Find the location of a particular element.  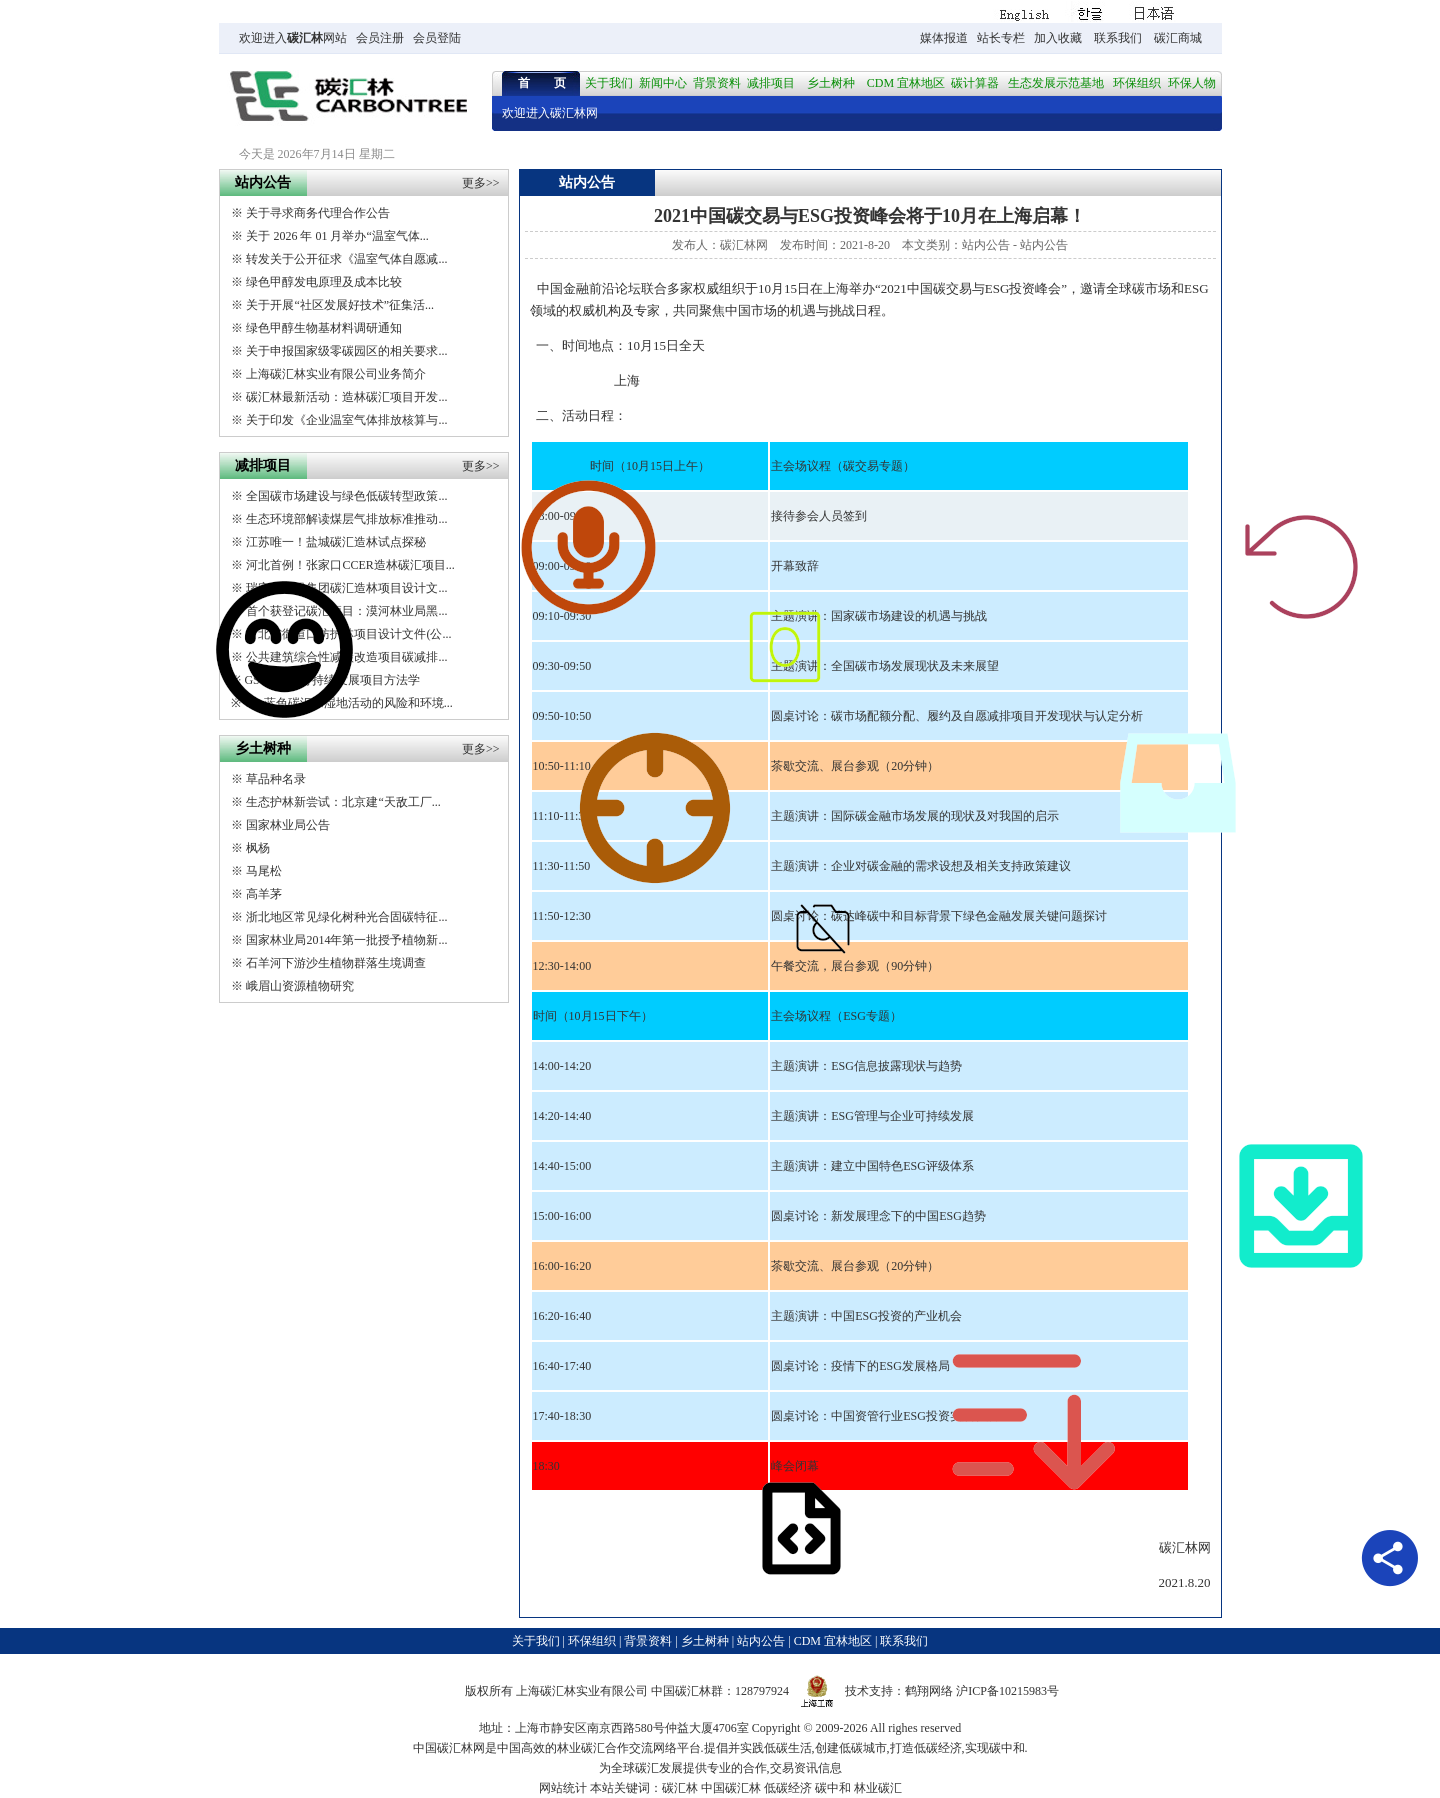

react with a happy emoji is located at coordinates (284, 649).